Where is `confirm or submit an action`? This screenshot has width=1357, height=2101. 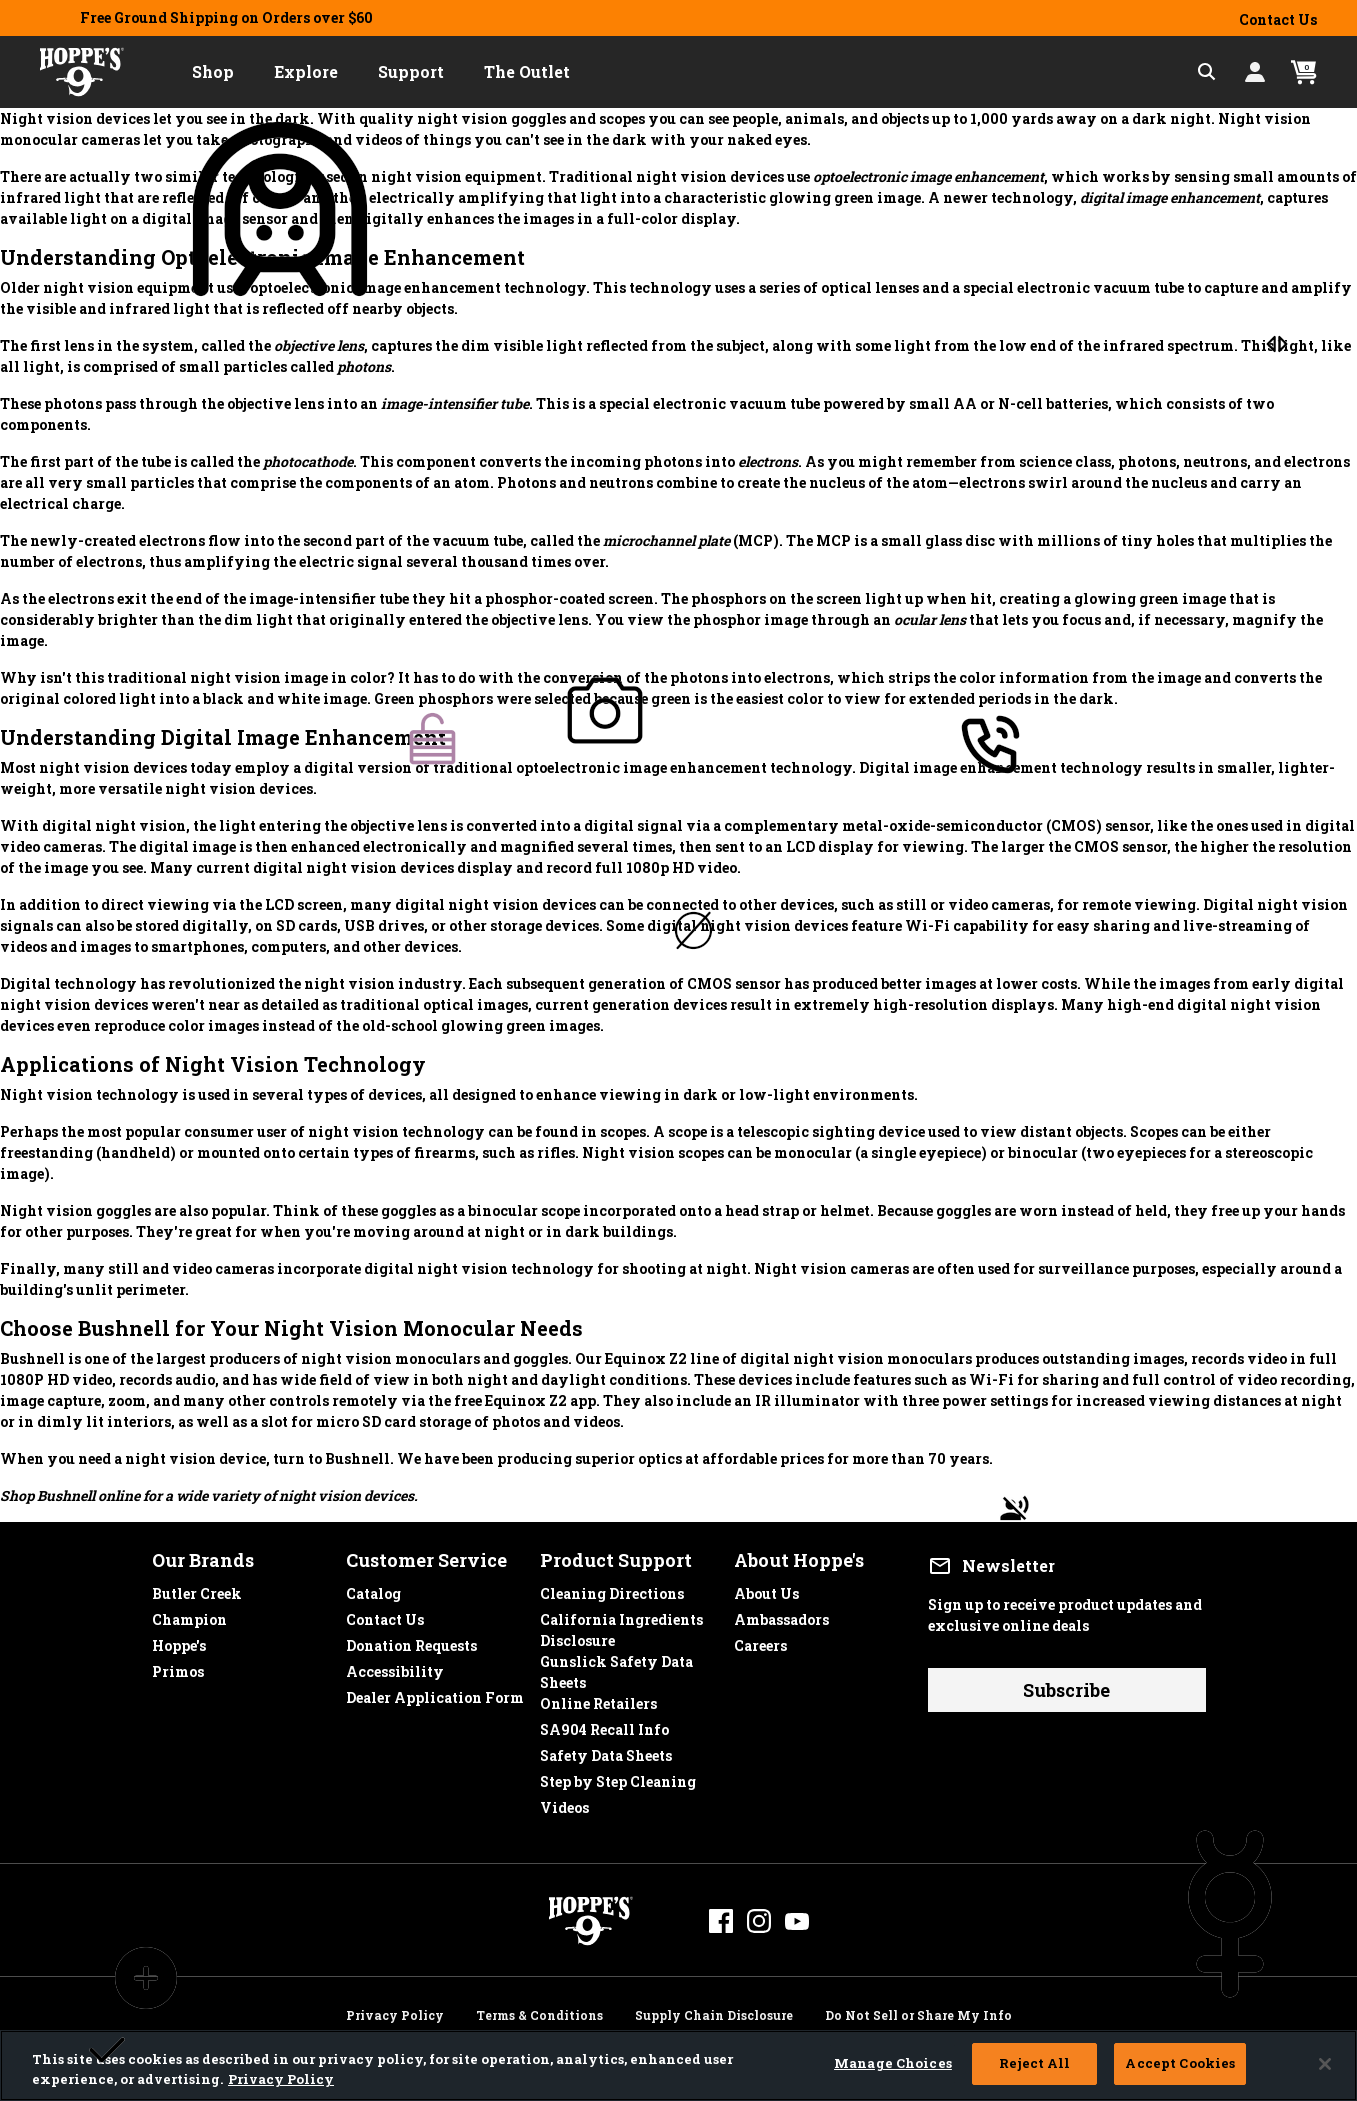
confirm or submit an action is located at coordinates (106, 2050).